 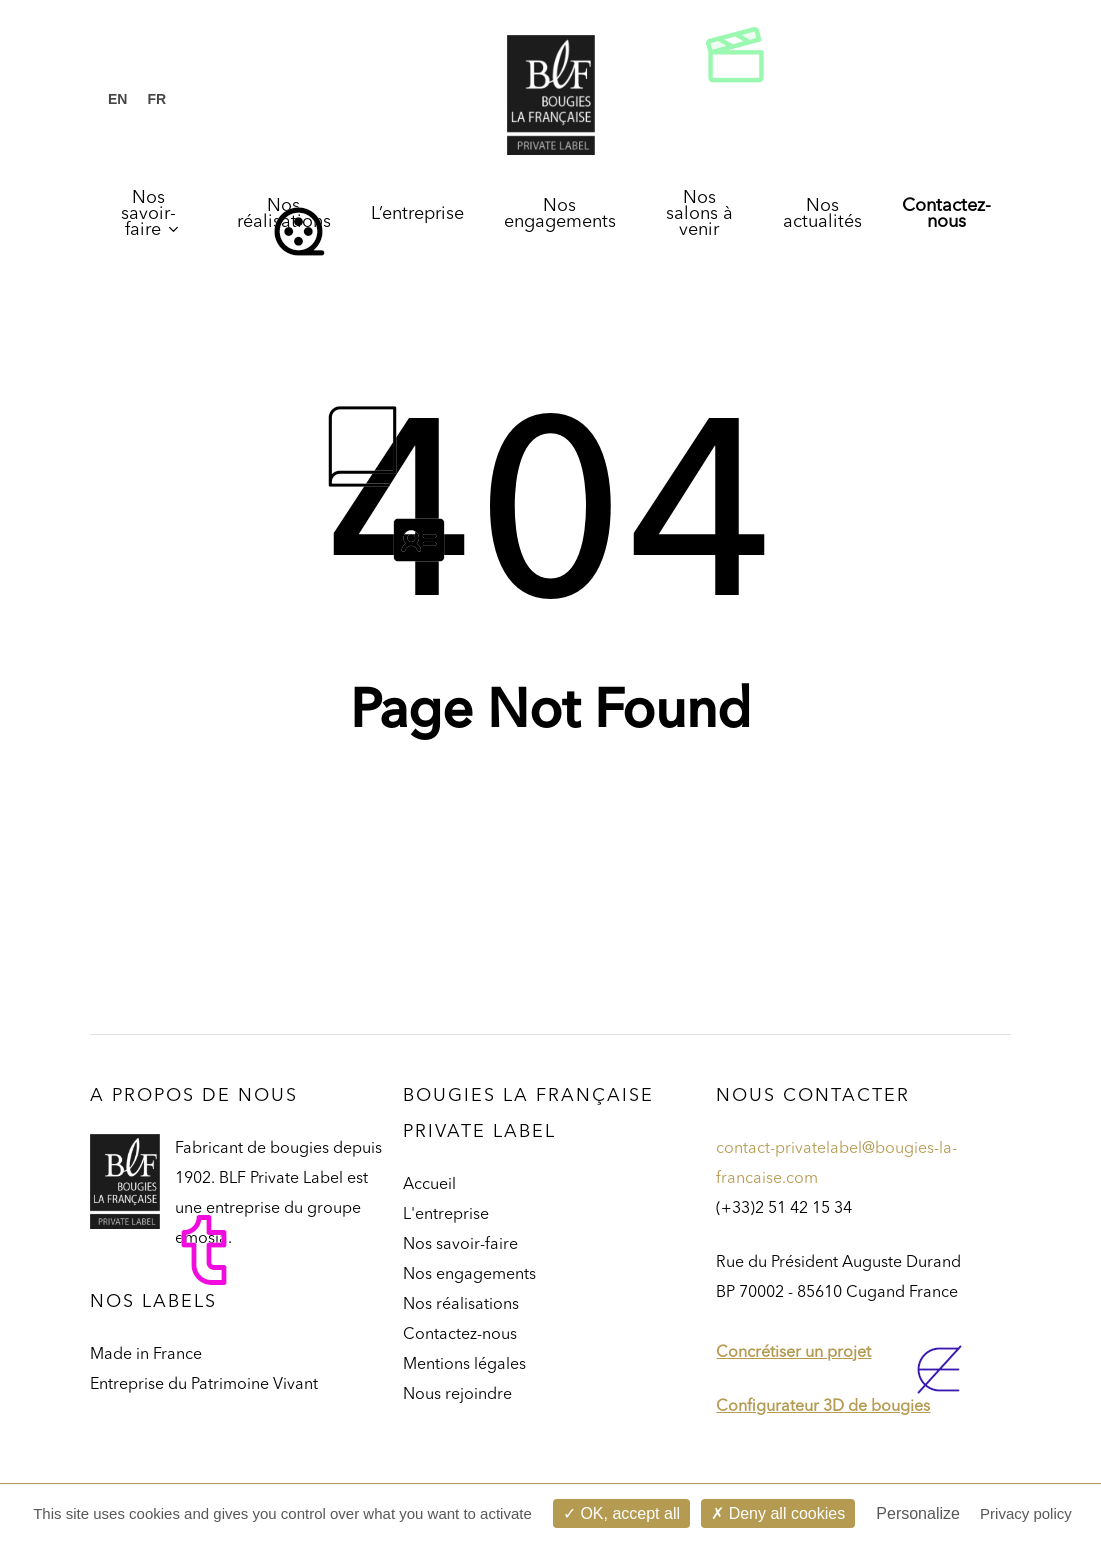 What do you see at coordinates (736, 57) in the screenshot?
I see `access video or movie content` at bounding box center [736, 57].